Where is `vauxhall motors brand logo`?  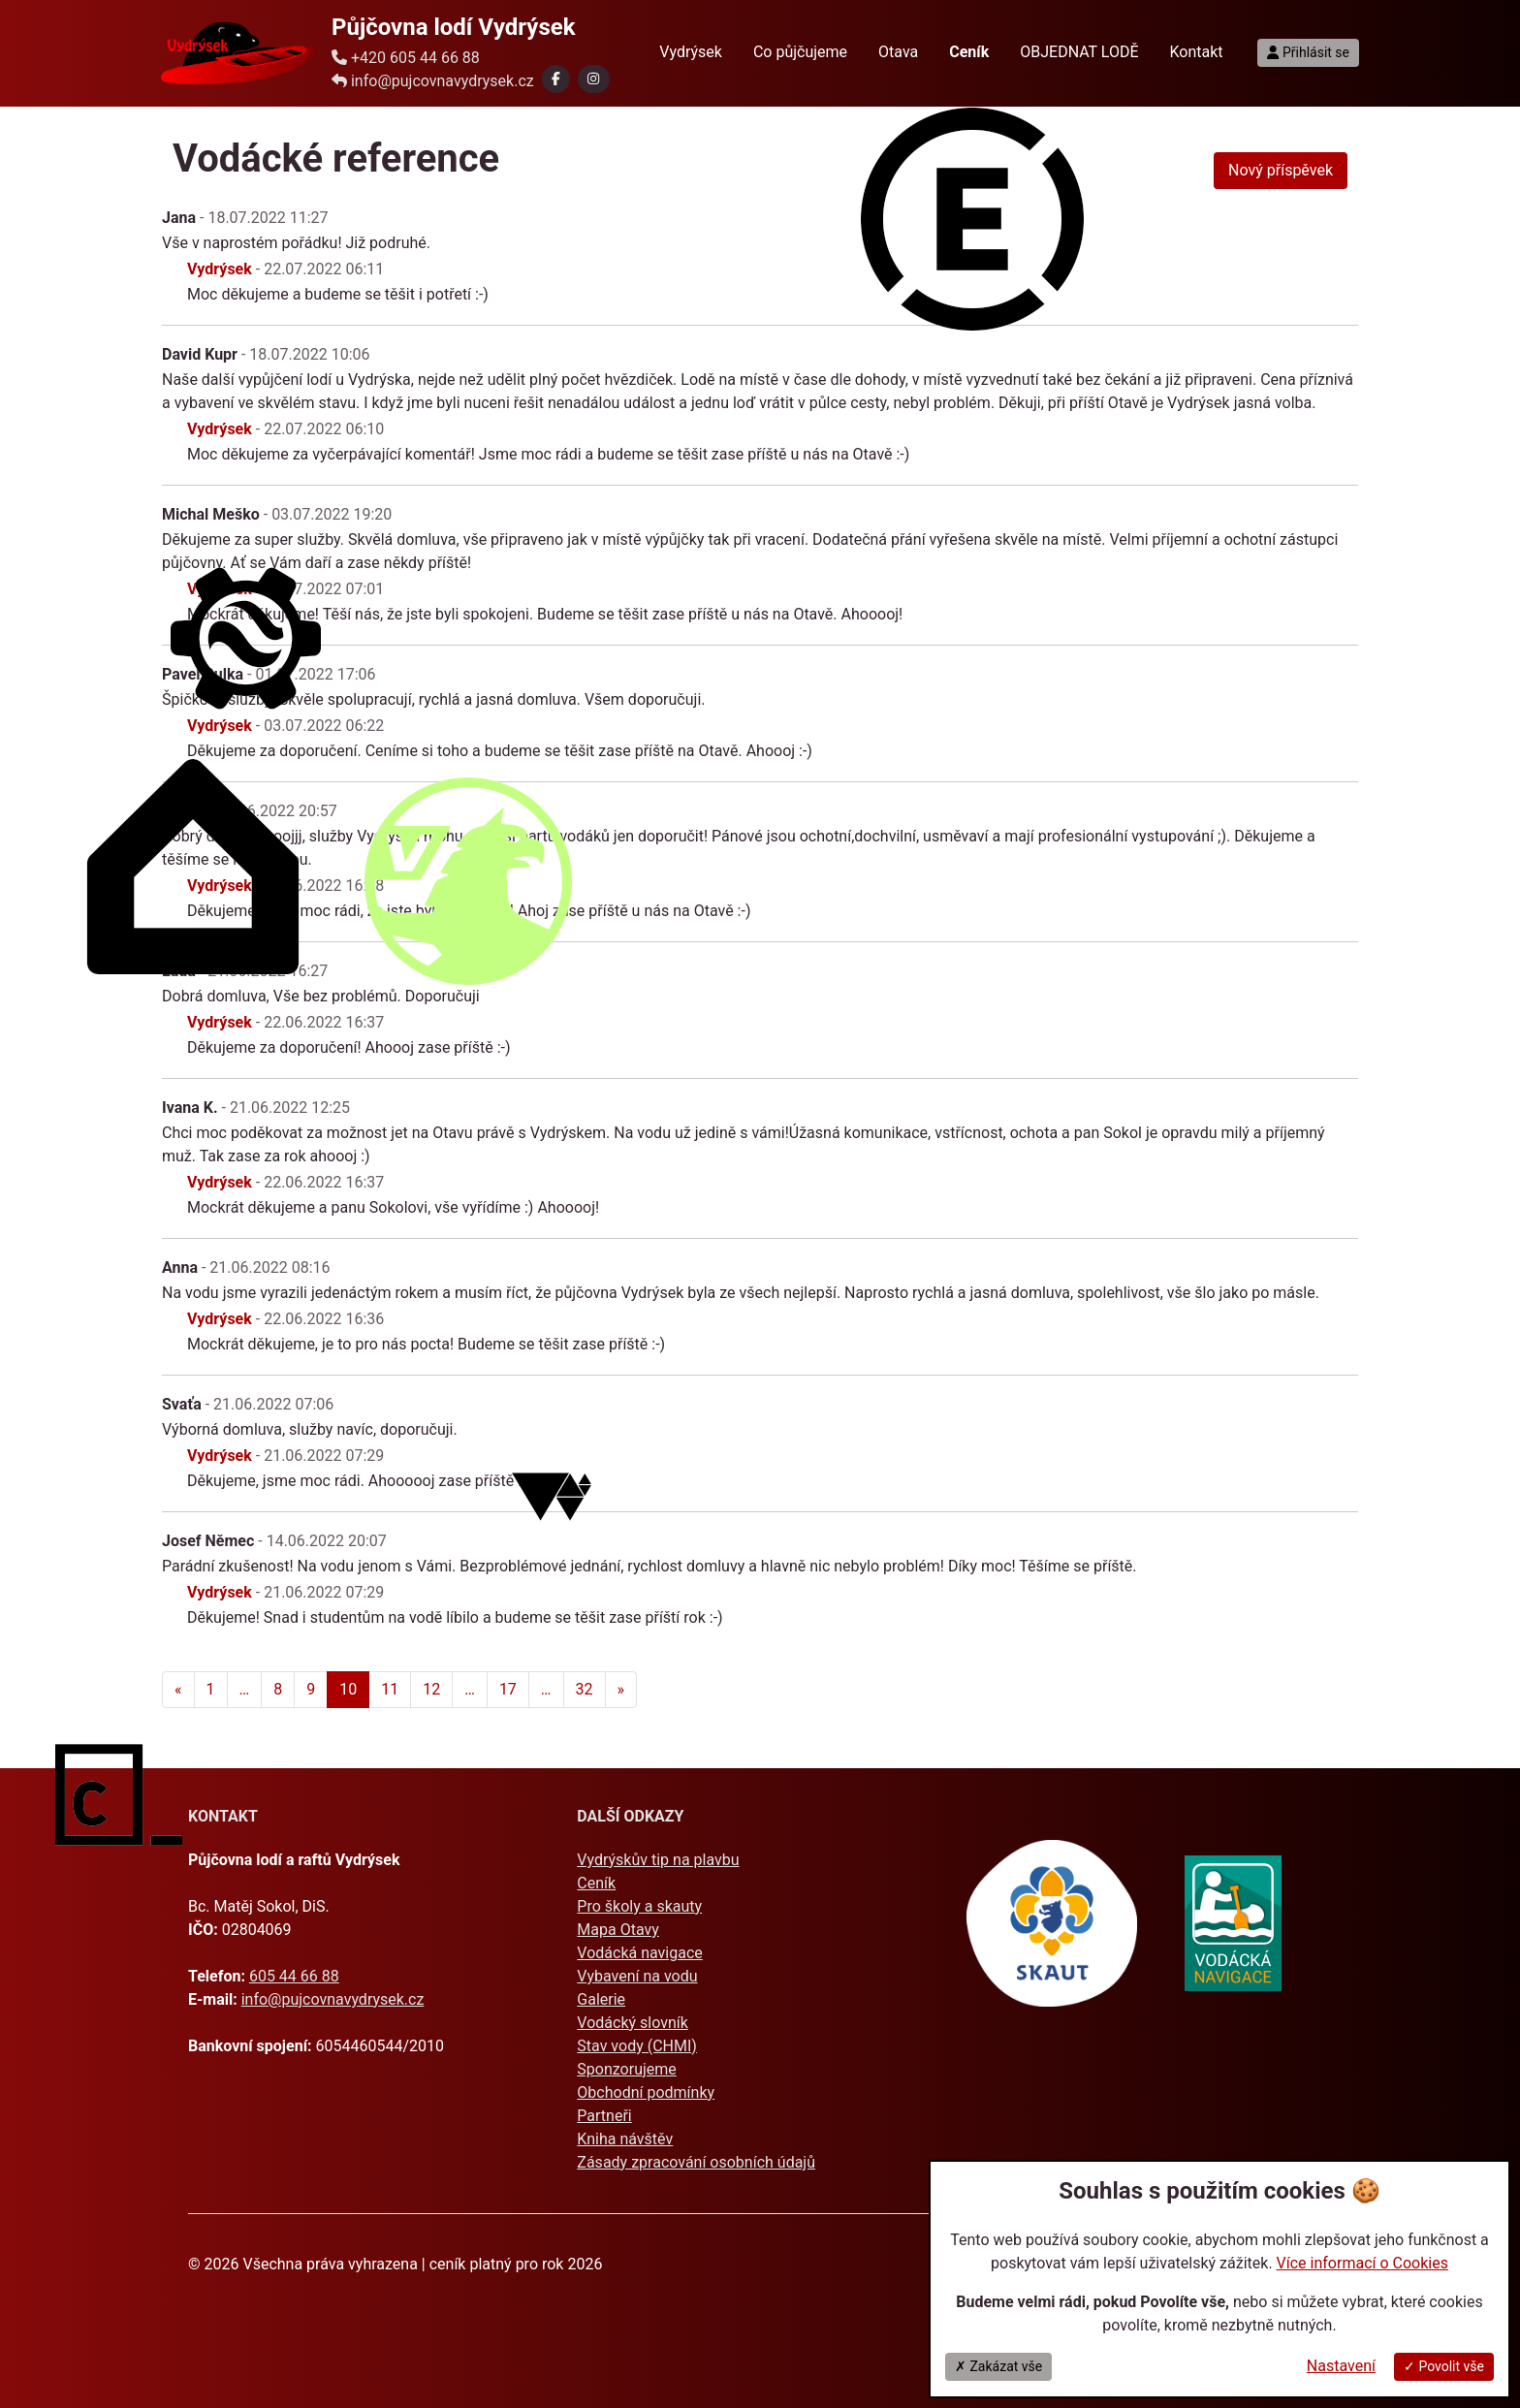 vauxhall motors brand logo is located at coordinates (468, 881).